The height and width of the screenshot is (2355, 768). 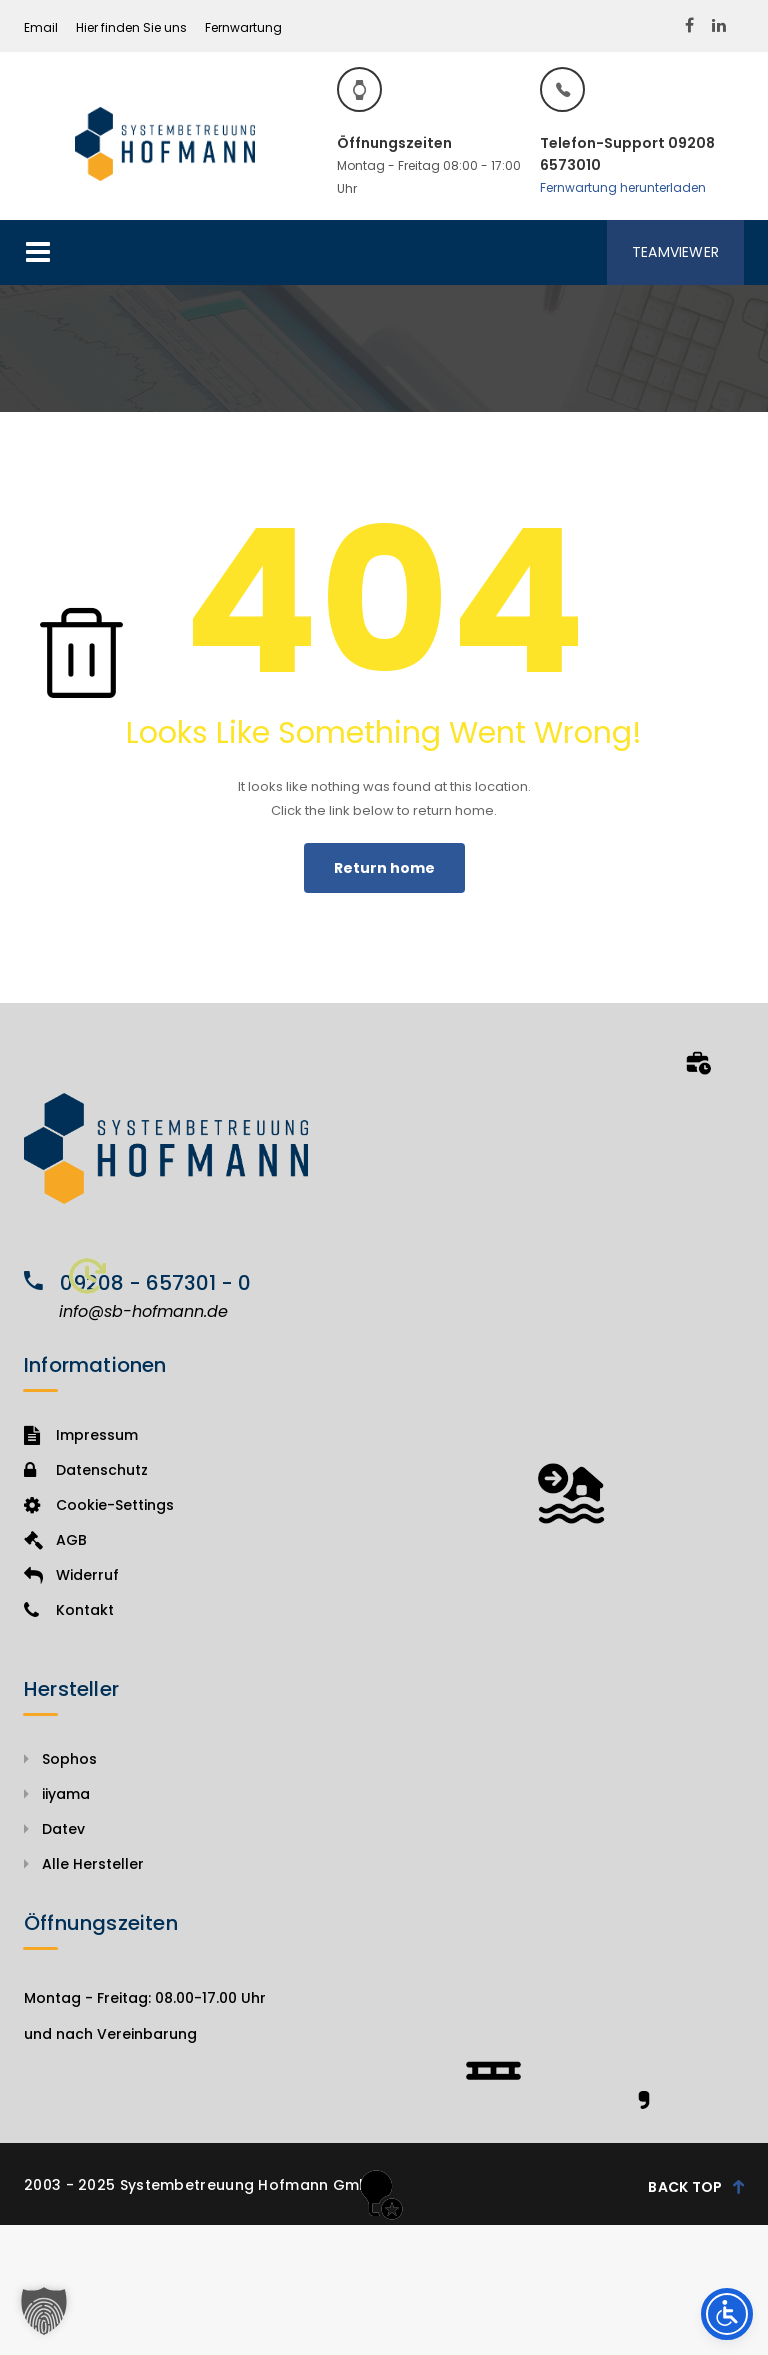 What do you see at coordinates (644, 2100) in the screenshot?
I see `insert closing single quotation mark` at bounding box center [644, 2100].